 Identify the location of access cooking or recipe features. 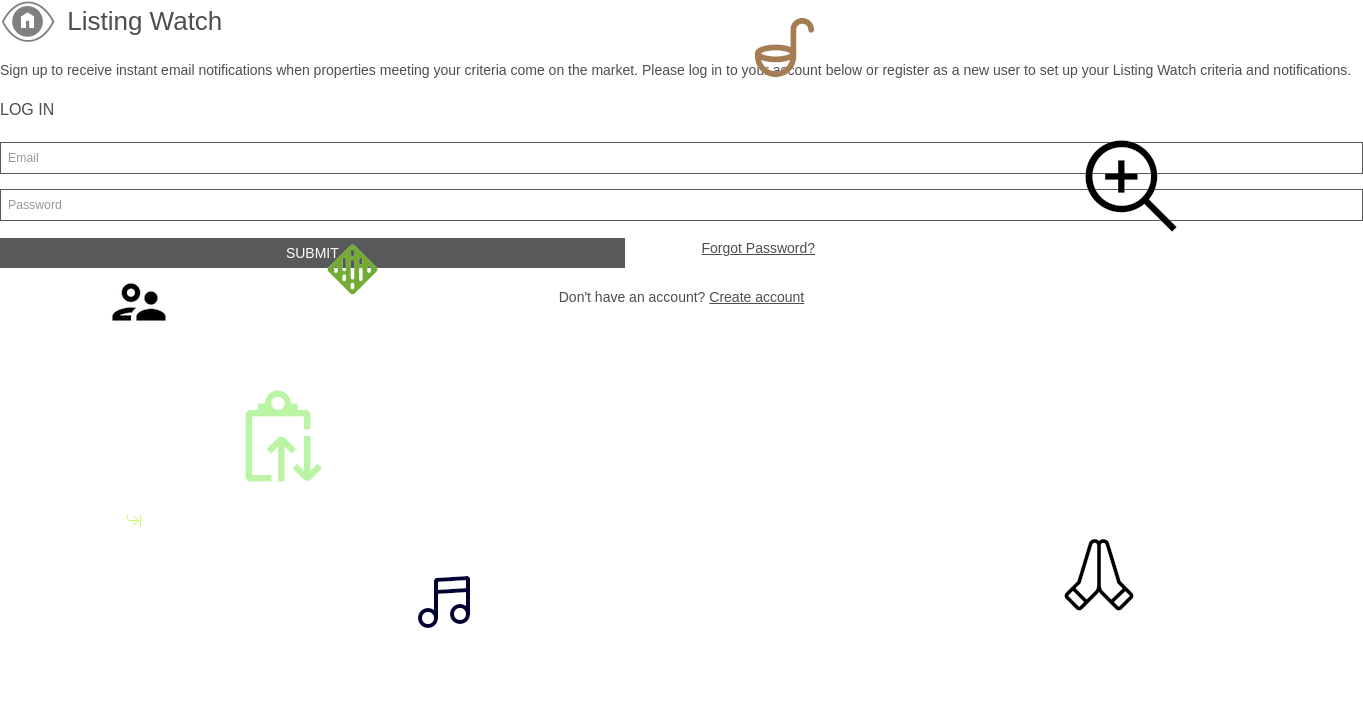
(784, 47).